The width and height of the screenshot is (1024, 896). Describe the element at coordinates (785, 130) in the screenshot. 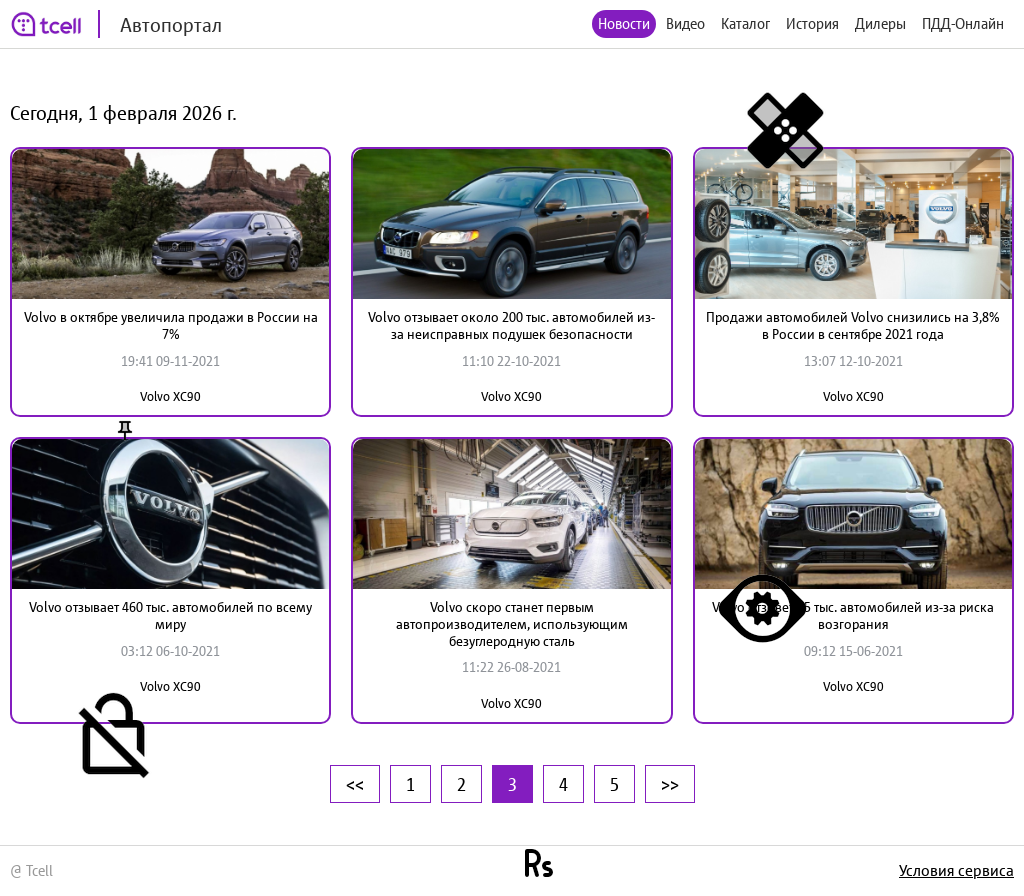

I see `apply healing or repair tool to image` at that location.